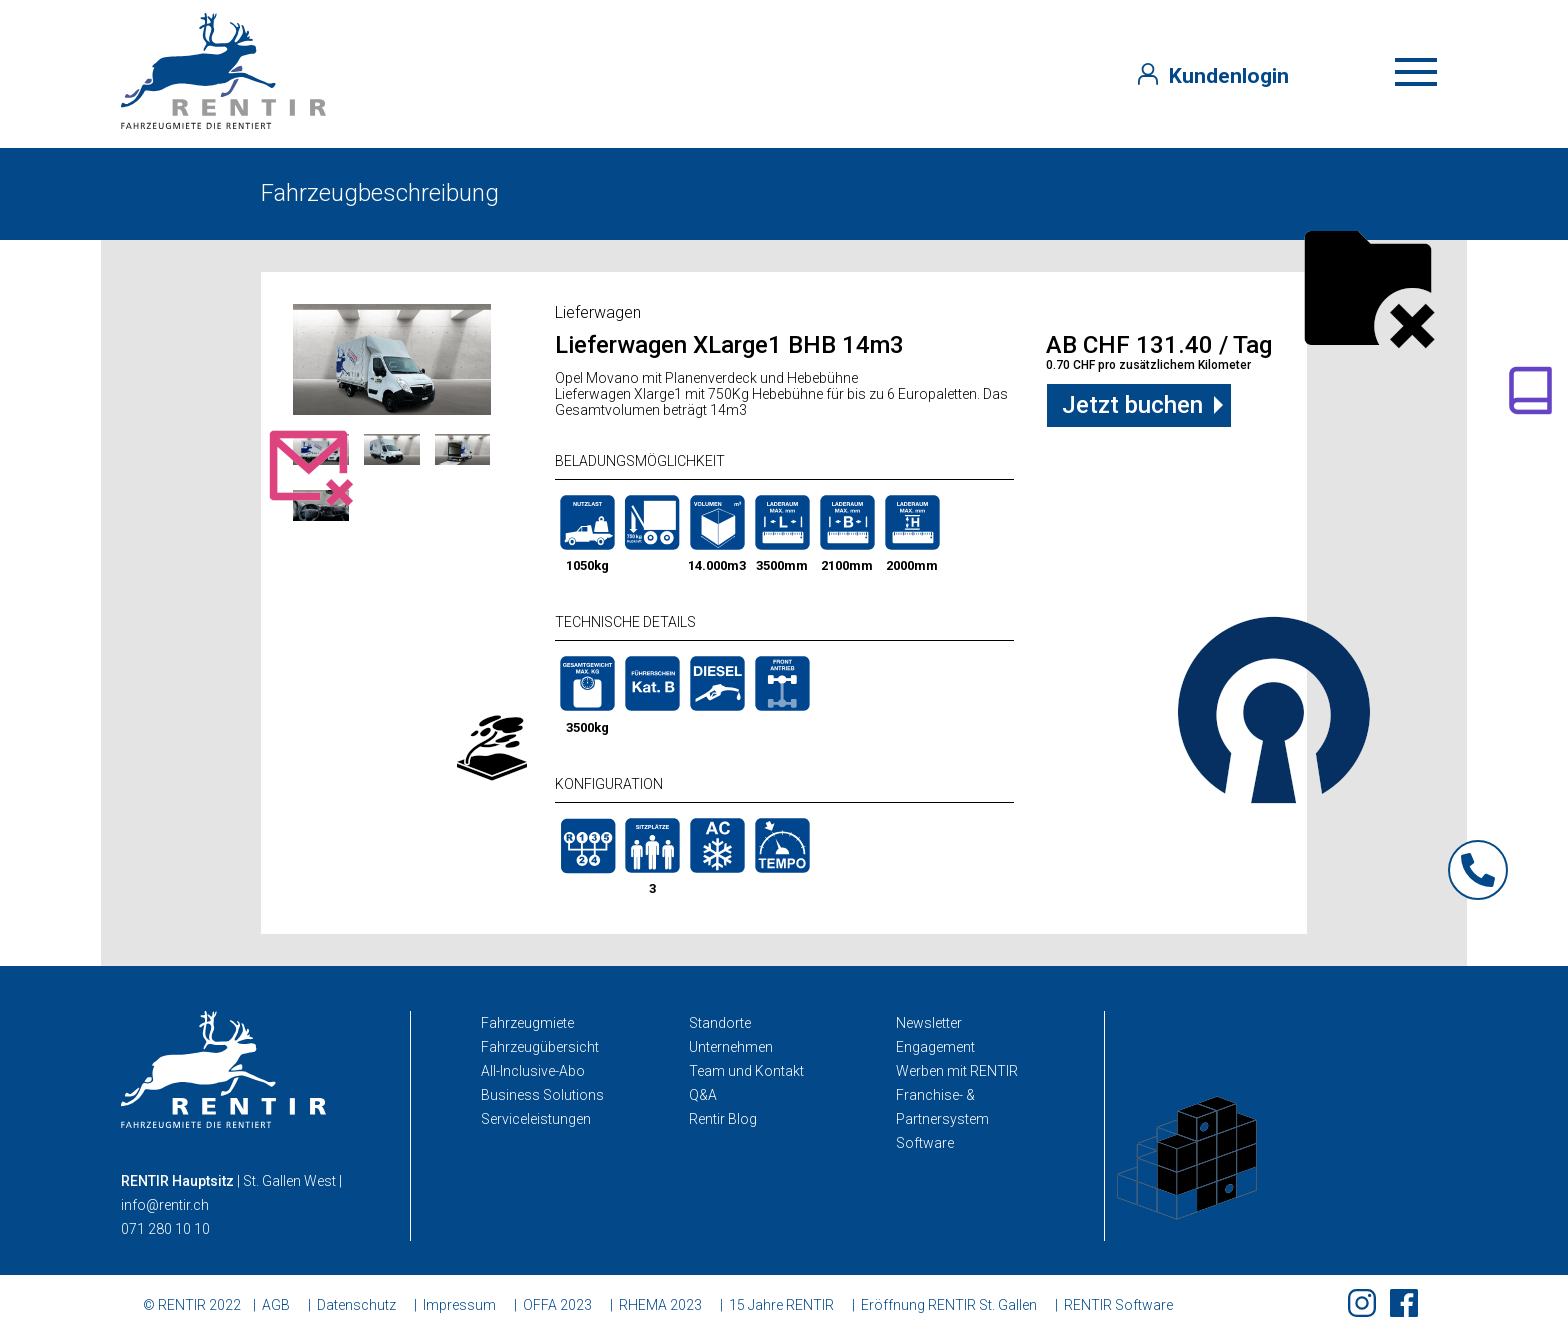 This screenshot has height=1335, width=1568. Describe the element at coordinates (1530, 390) in the screenshot. I see `open your library or reading list` at that location.